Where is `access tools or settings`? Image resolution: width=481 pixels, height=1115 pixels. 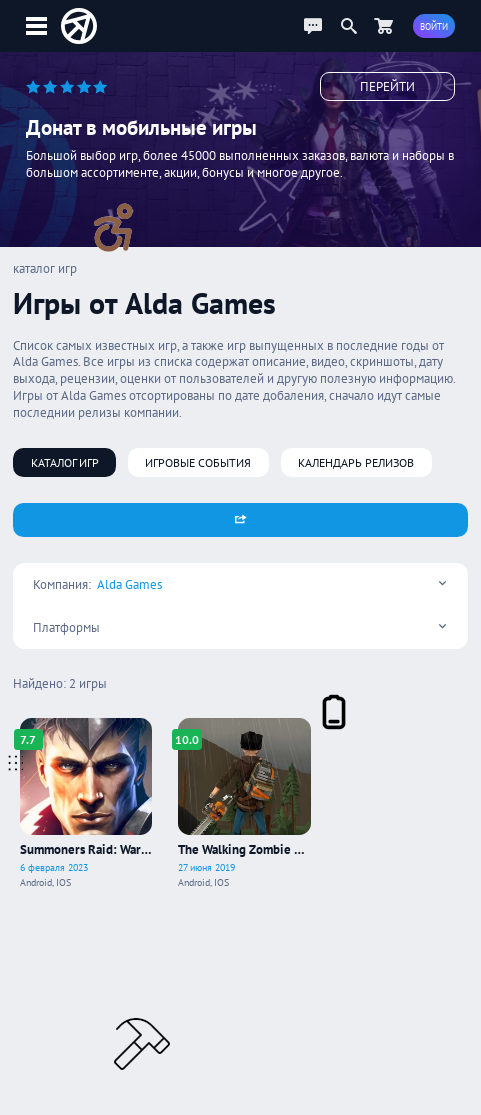 access tools or settings is located at coordinates (139, 1045).